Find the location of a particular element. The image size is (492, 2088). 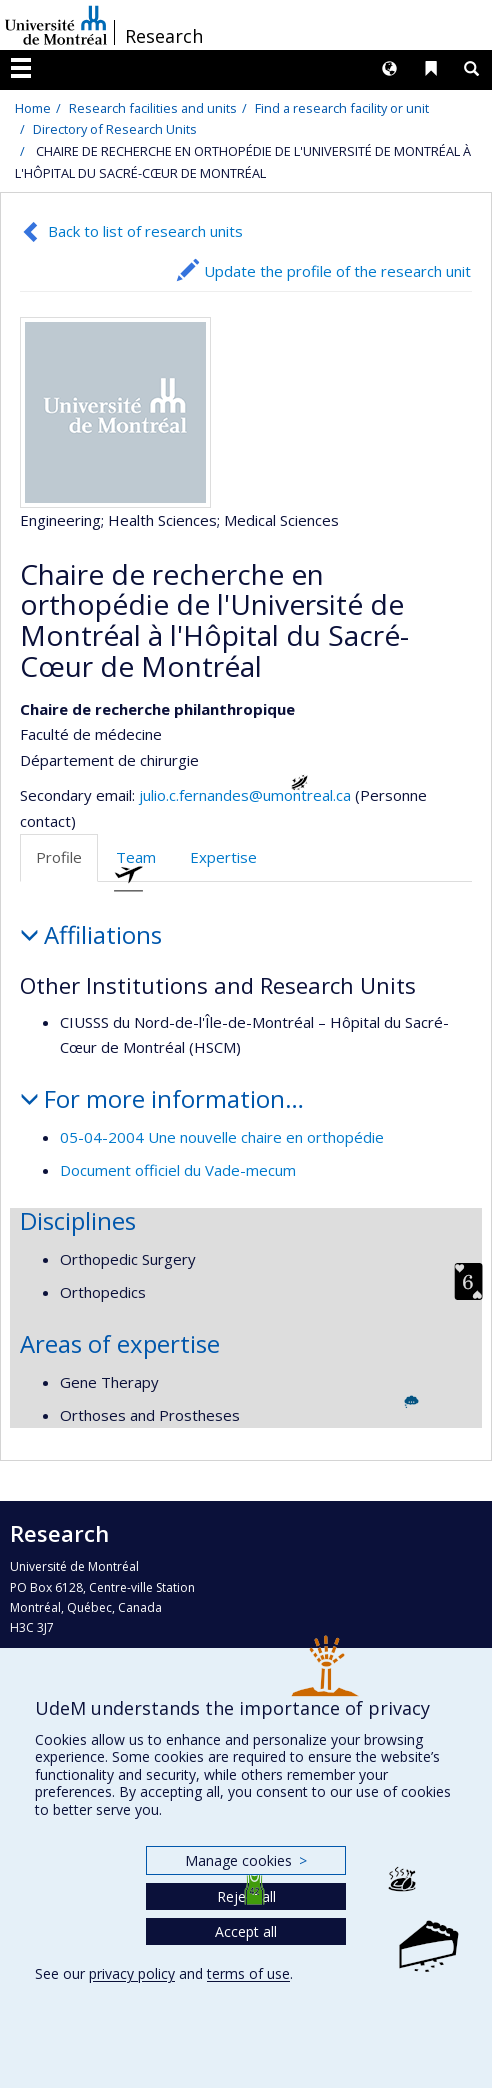

view a portion of data in a chart is located at coordinates (429, 1943).